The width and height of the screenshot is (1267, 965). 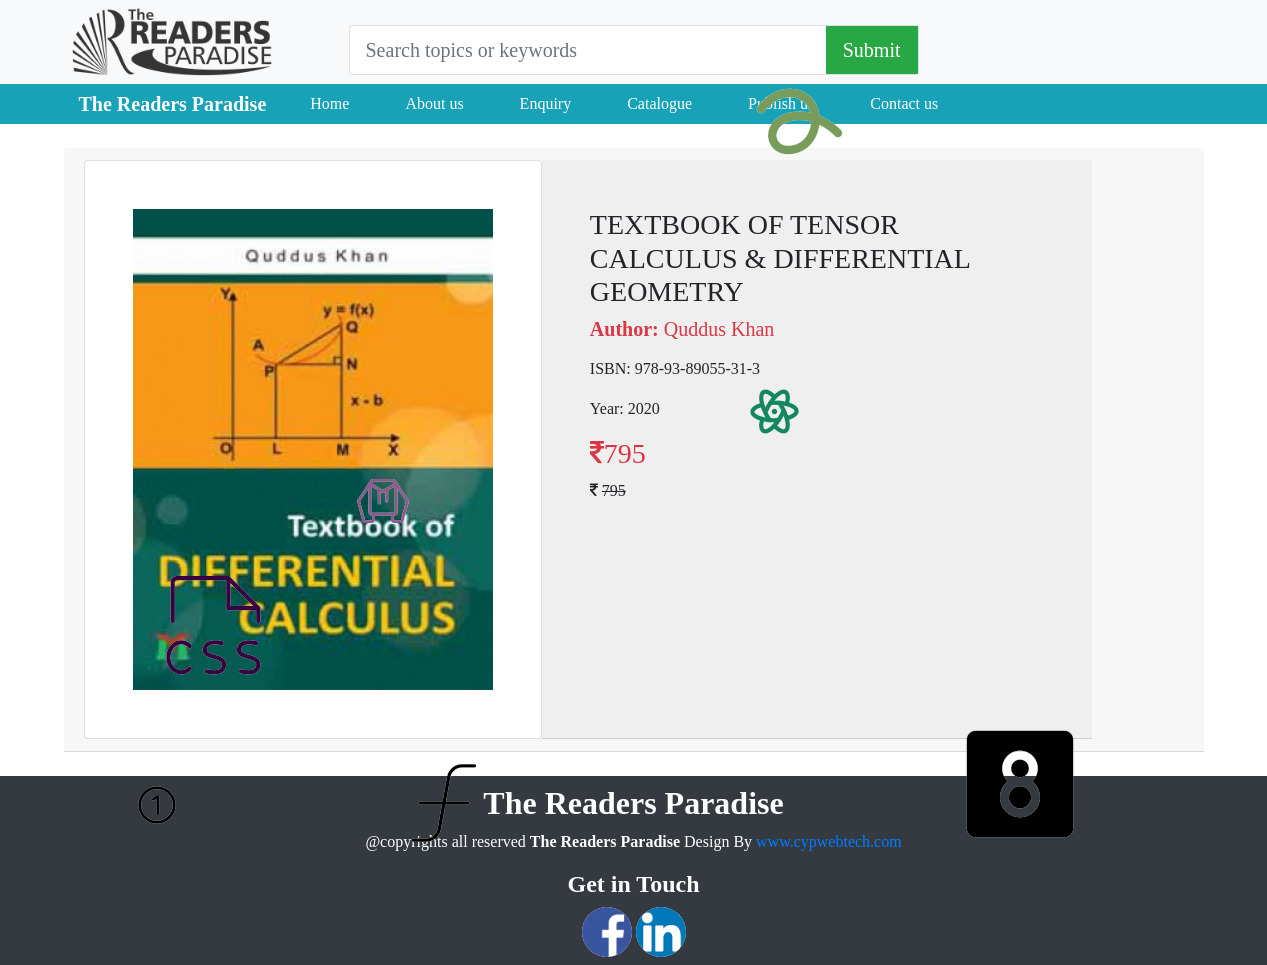 I want to click on indicates item number eight in a list or sequence, so click(x=1020, y=784).